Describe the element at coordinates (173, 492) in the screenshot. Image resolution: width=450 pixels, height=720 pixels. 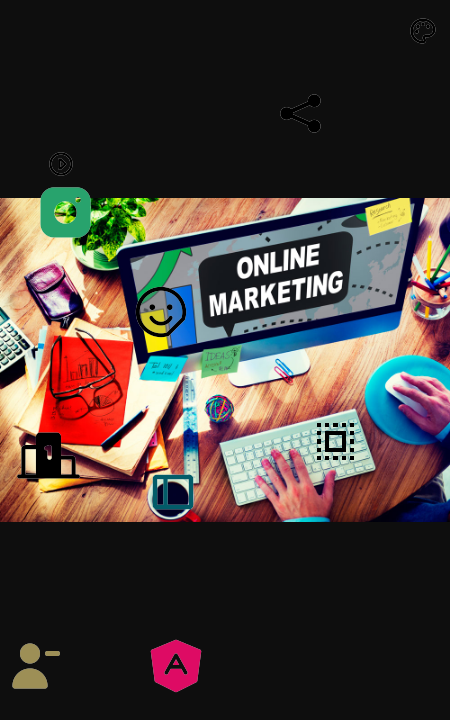
I see `toggle sidebar panel visibility` at that location.